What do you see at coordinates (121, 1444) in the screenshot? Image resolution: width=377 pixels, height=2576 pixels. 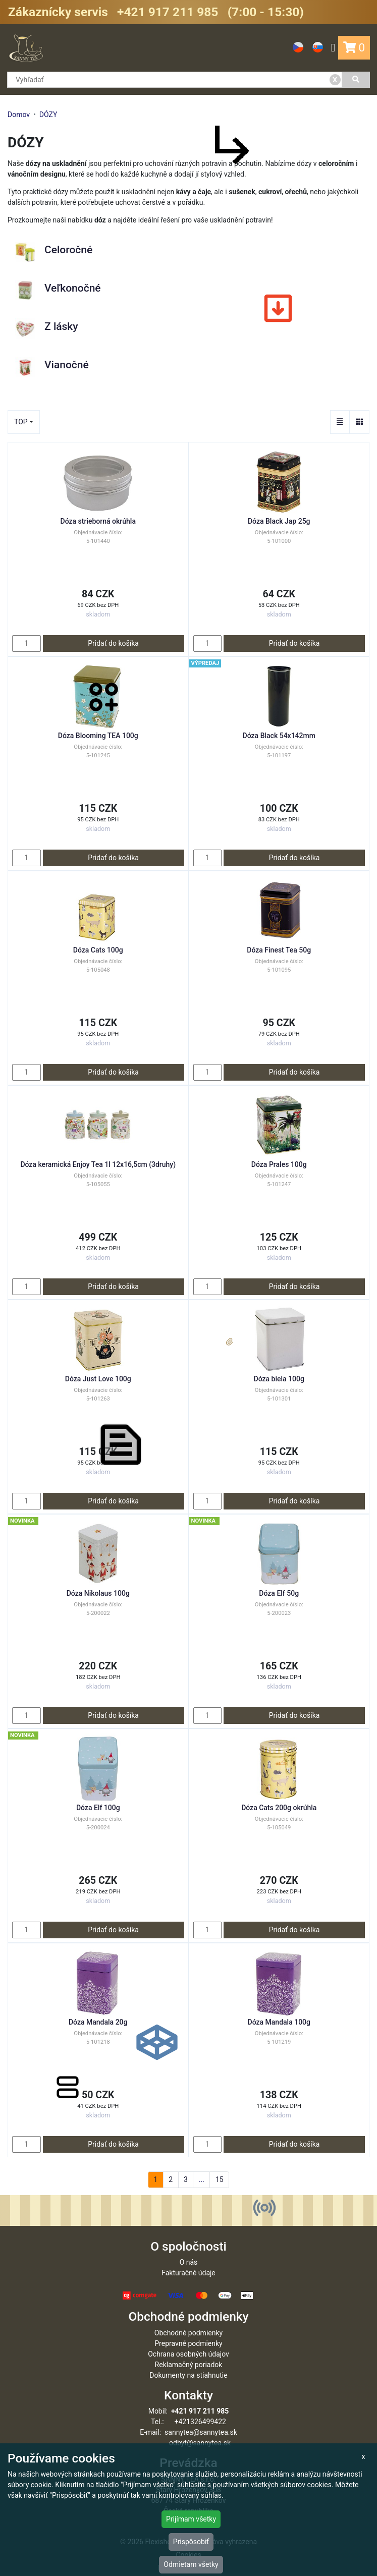 I see `view text document or snippet` at bounding box center [121, 1444].